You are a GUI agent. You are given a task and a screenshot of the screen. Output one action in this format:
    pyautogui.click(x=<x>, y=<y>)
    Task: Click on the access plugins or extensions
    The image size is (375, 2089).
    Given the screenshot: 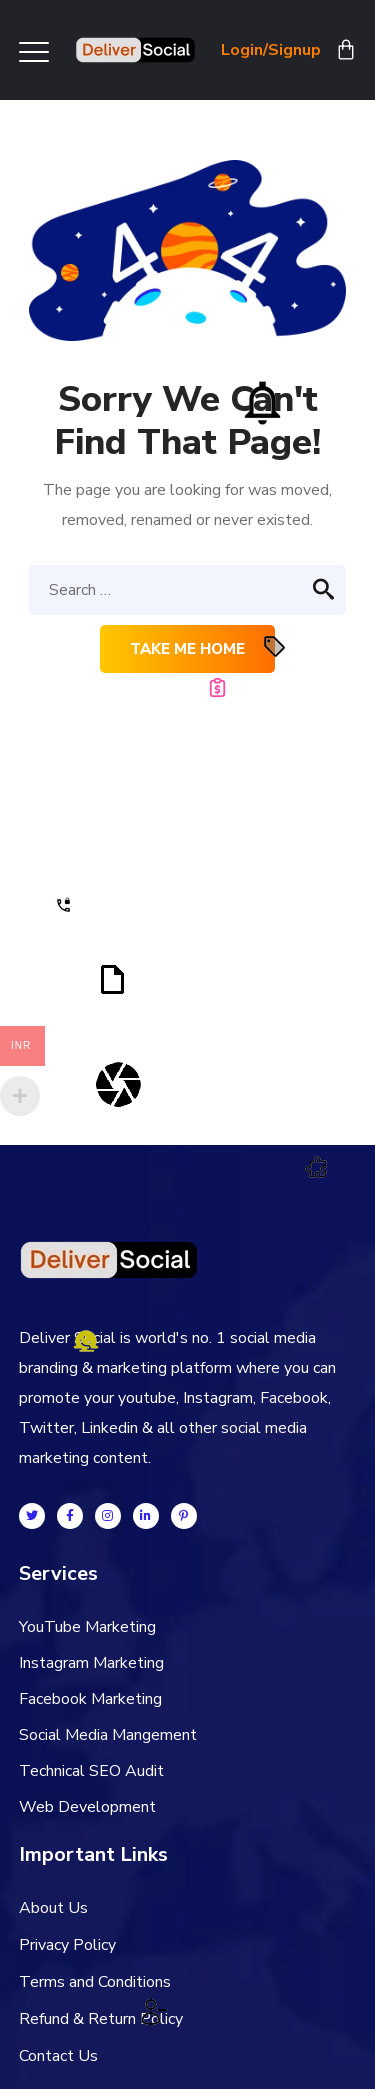 What is the action you would take?
    pyautogui.click(x=316, y=1167)
    